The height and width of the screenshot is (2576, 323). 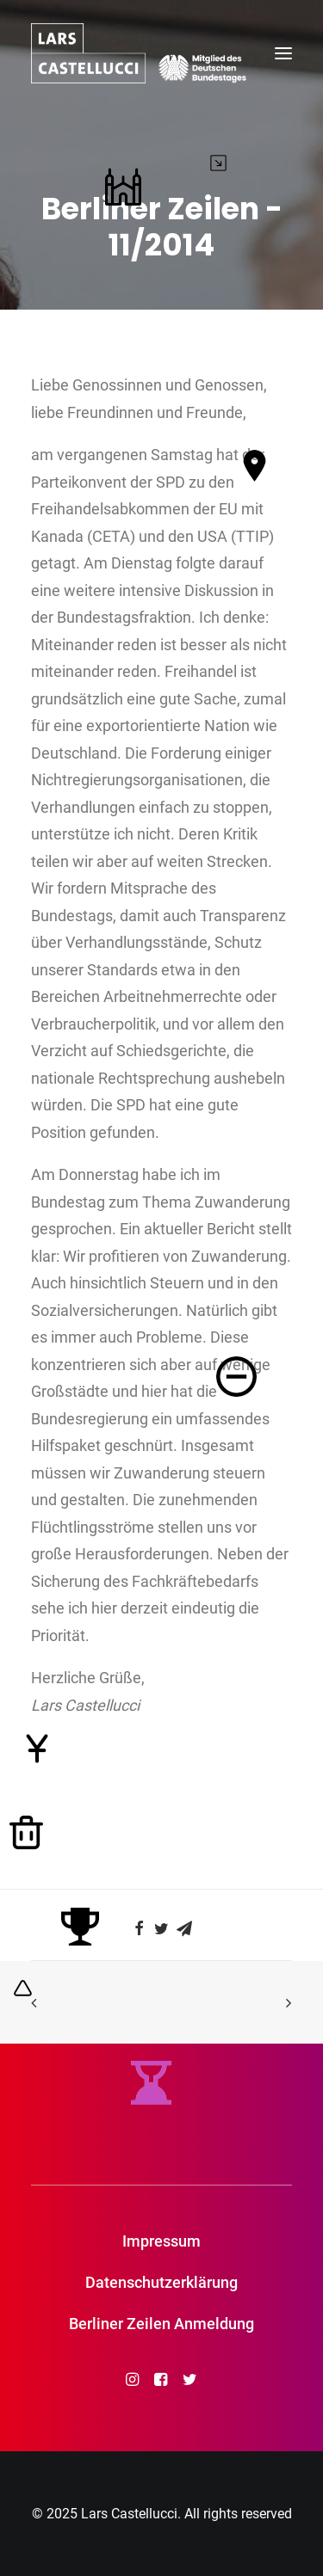 I want to click on view achievements or awards, so click(x=80, y=1927).